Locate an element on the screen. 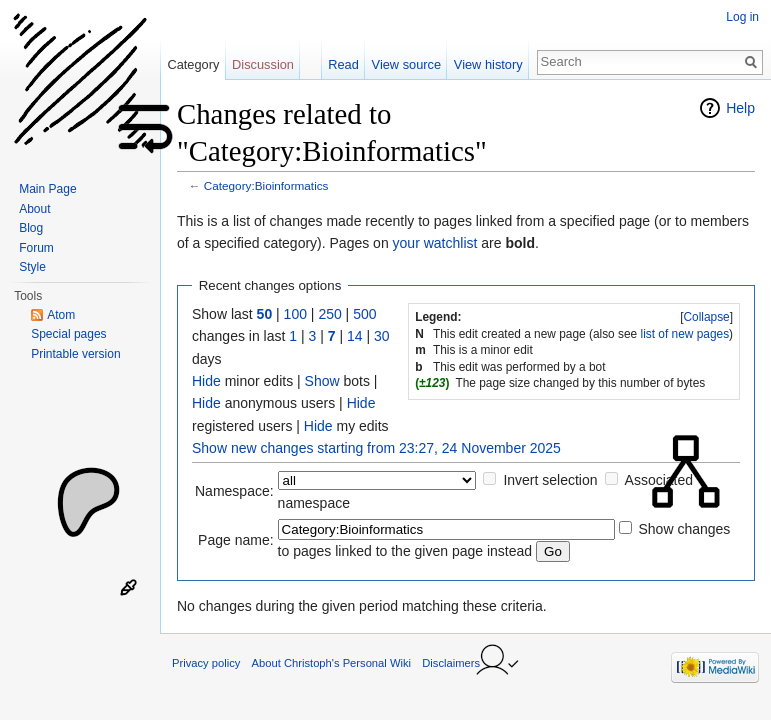 This screenshot has height=720, width=771. user verified or confirmed is located at coordinates (496, 661).